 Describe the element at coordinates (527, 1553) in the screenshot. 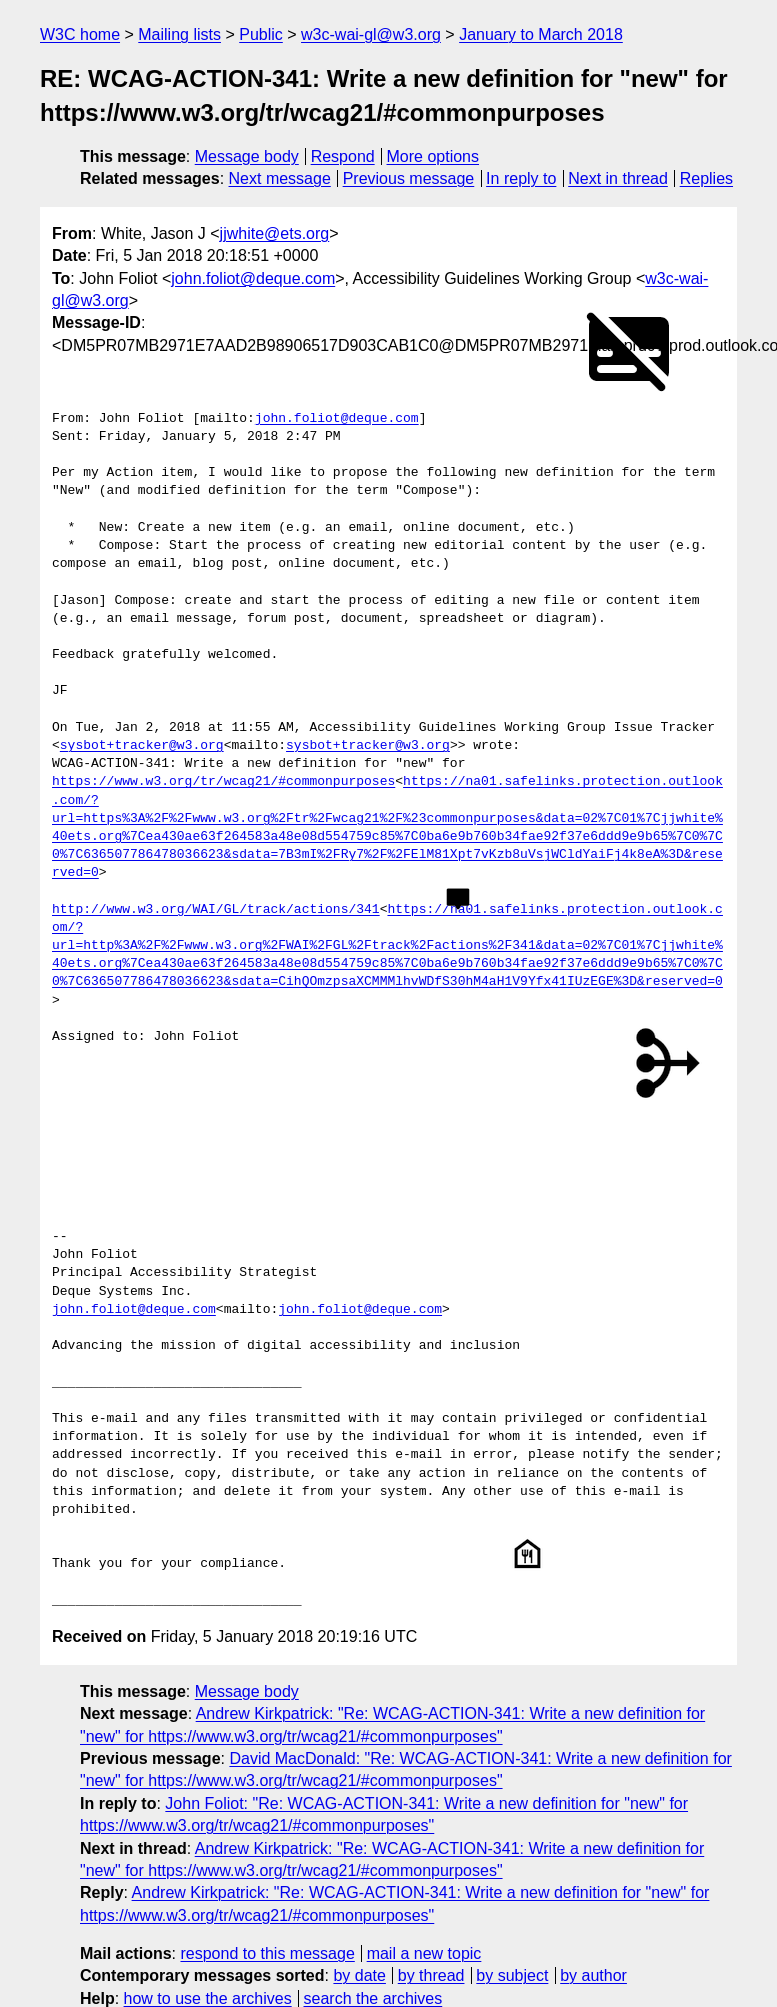

I see `find nearby food banks or food assistance locations` at that location.